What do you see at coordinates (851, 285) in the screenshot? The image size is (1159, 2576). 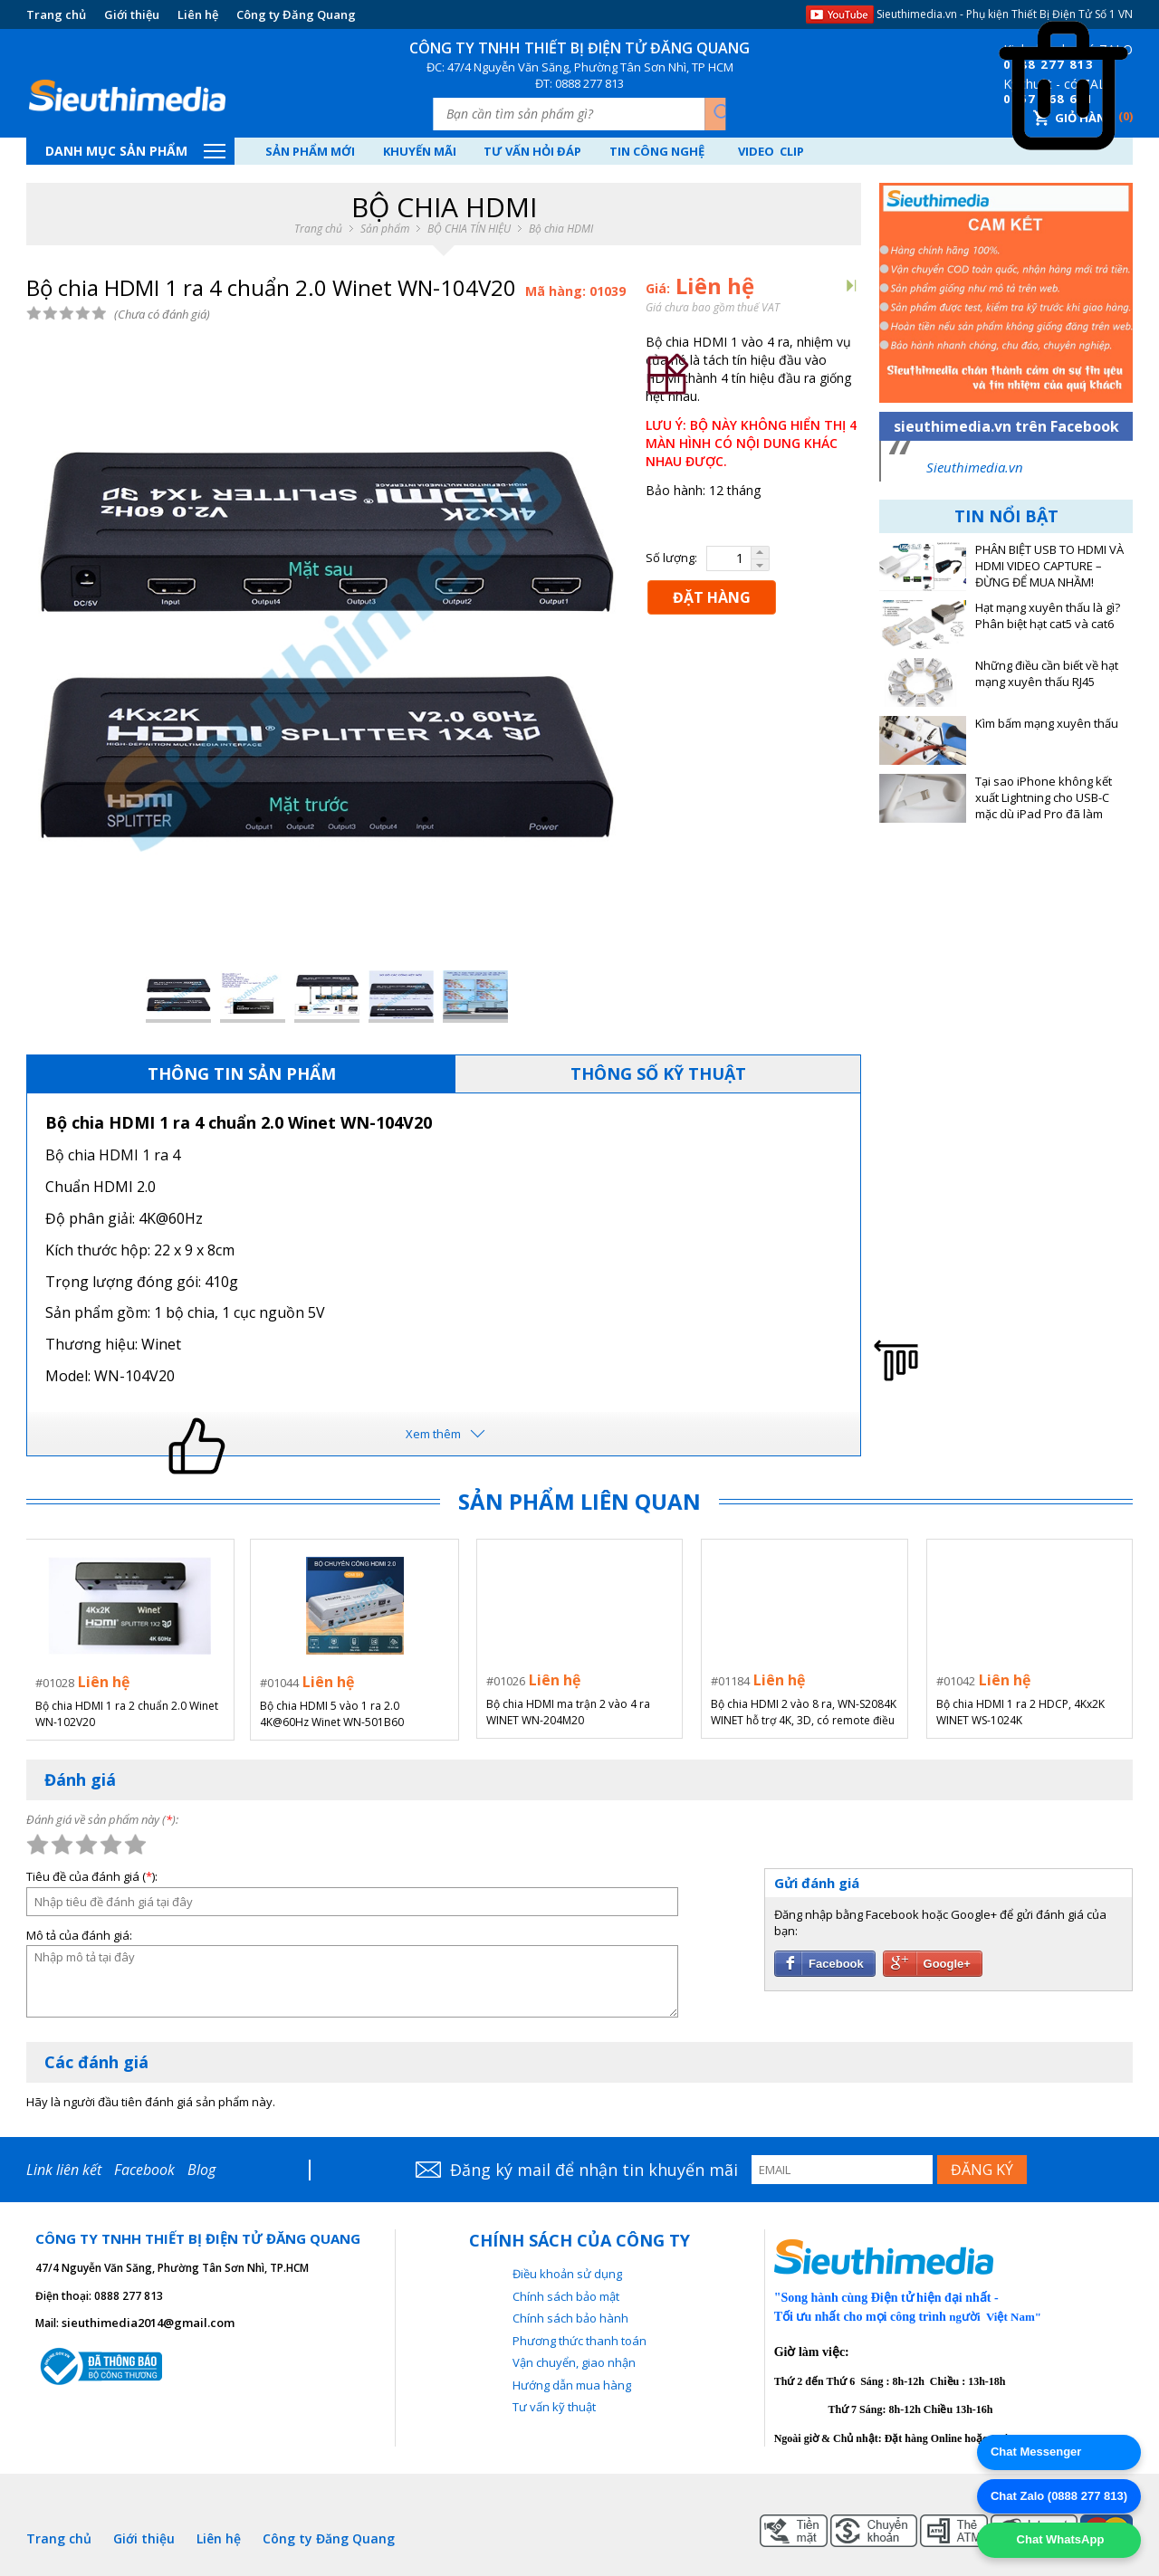 I see `skip to next track or item` at bounding box center [851, 285].